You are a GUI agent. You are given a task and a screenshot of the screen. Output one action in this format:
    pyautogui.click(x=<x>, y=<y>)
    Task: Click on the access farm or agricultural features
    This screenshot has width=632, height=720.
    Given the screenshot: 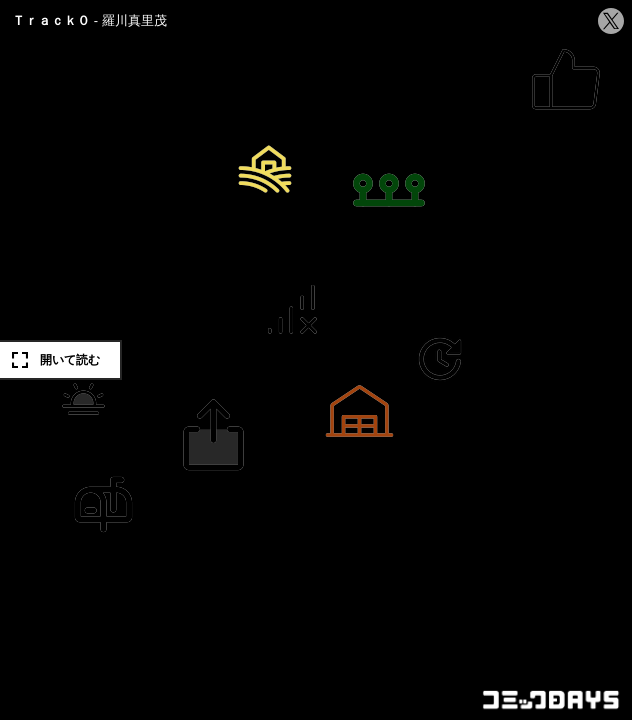 What is the action you would take?
    pyautogui.click(x=265, y=170)
    